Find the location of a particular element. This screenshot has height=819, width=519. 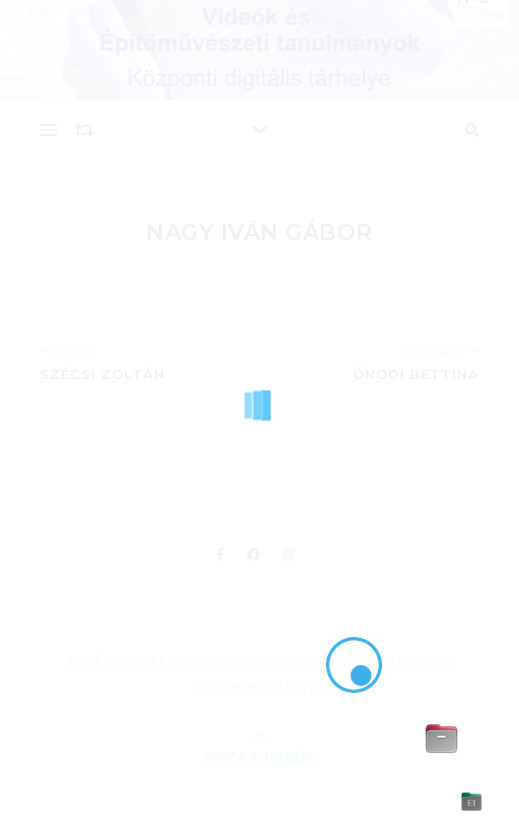

open the file manager is located at coordinates (441, 738).